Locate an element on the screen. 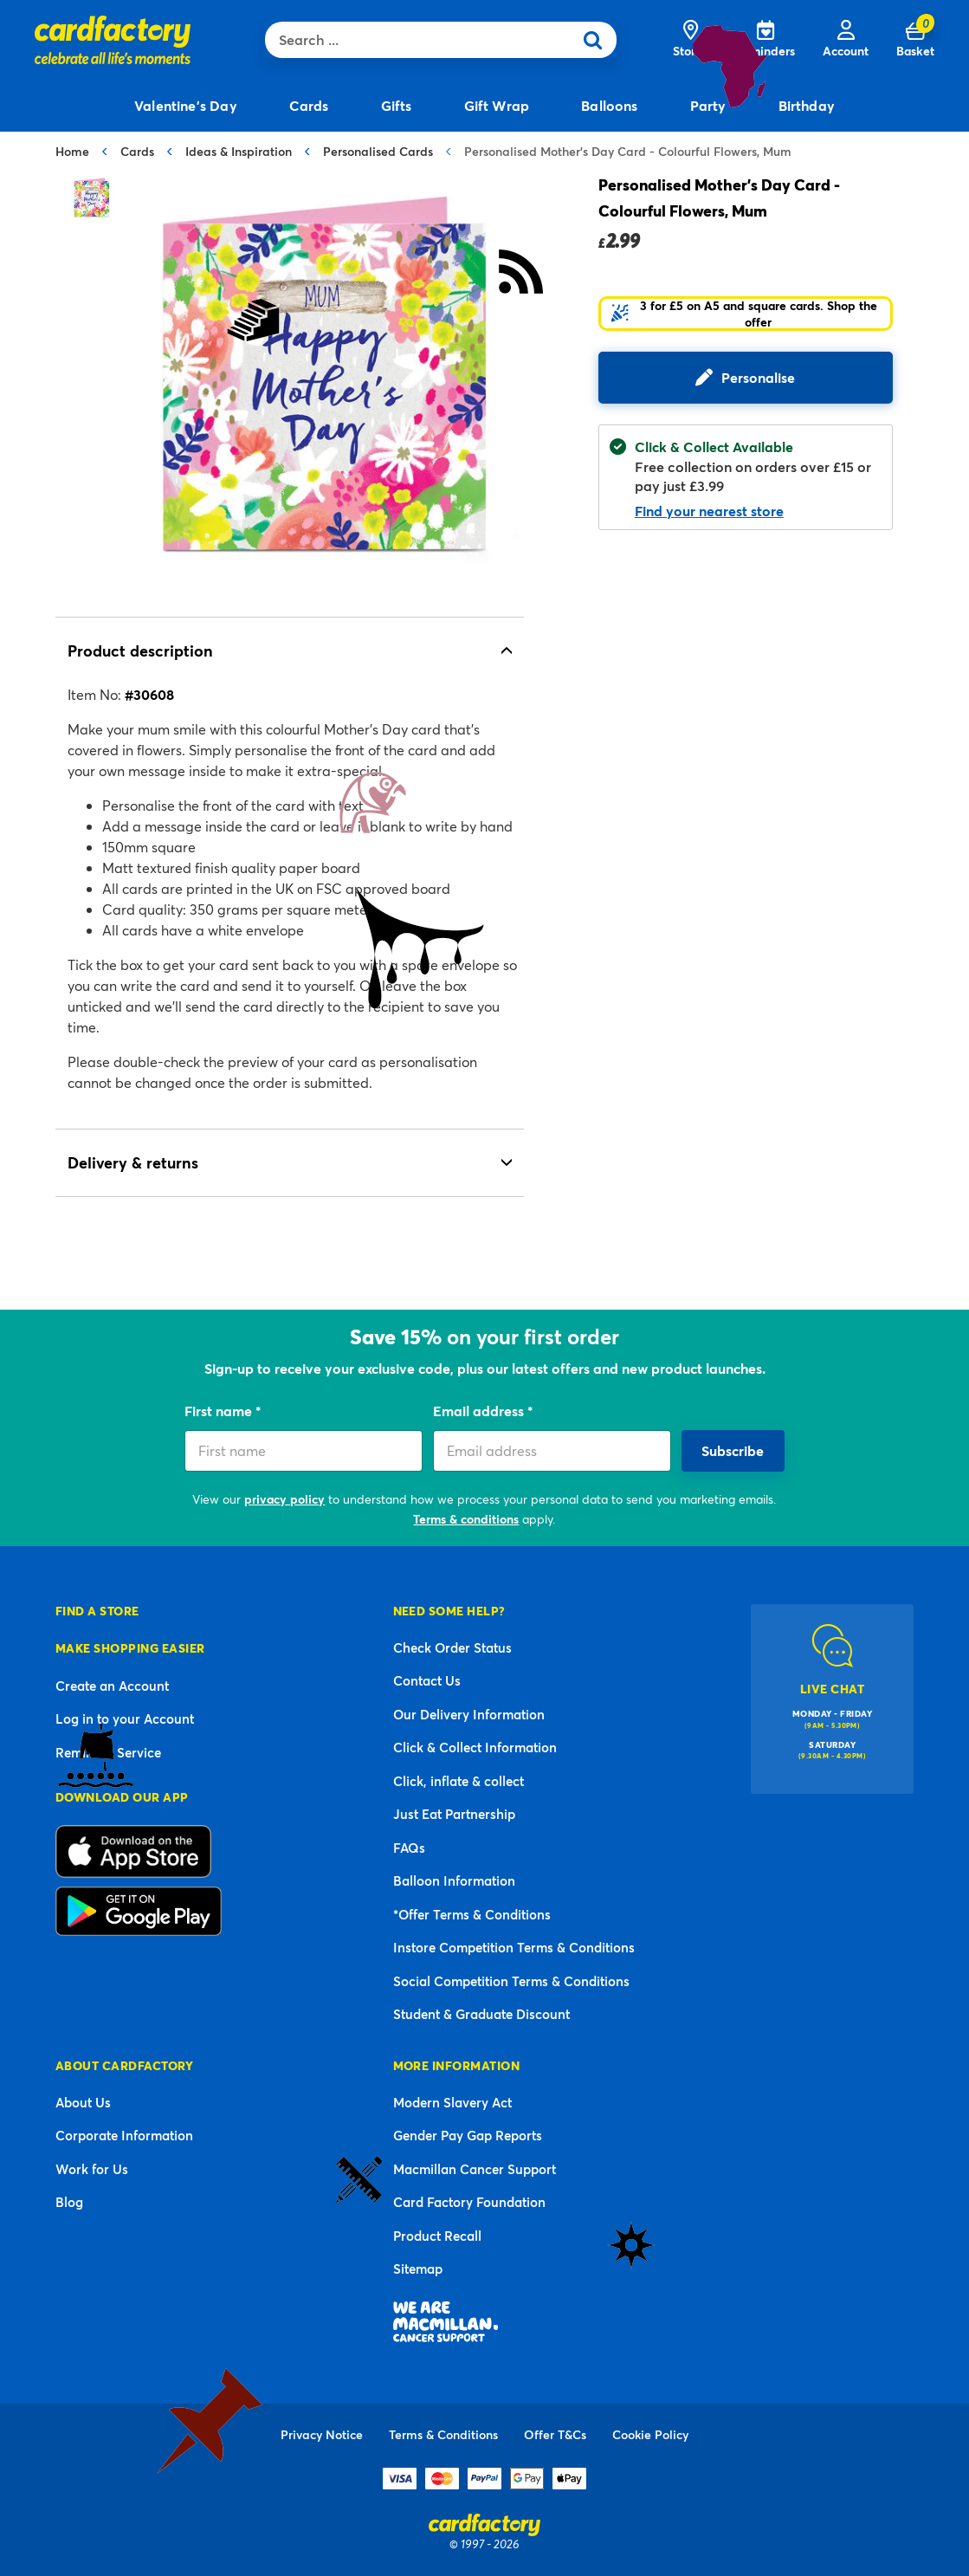 The image size is (969, 2576). water transportation or rafting activity is located at coordinates (95, 1755).